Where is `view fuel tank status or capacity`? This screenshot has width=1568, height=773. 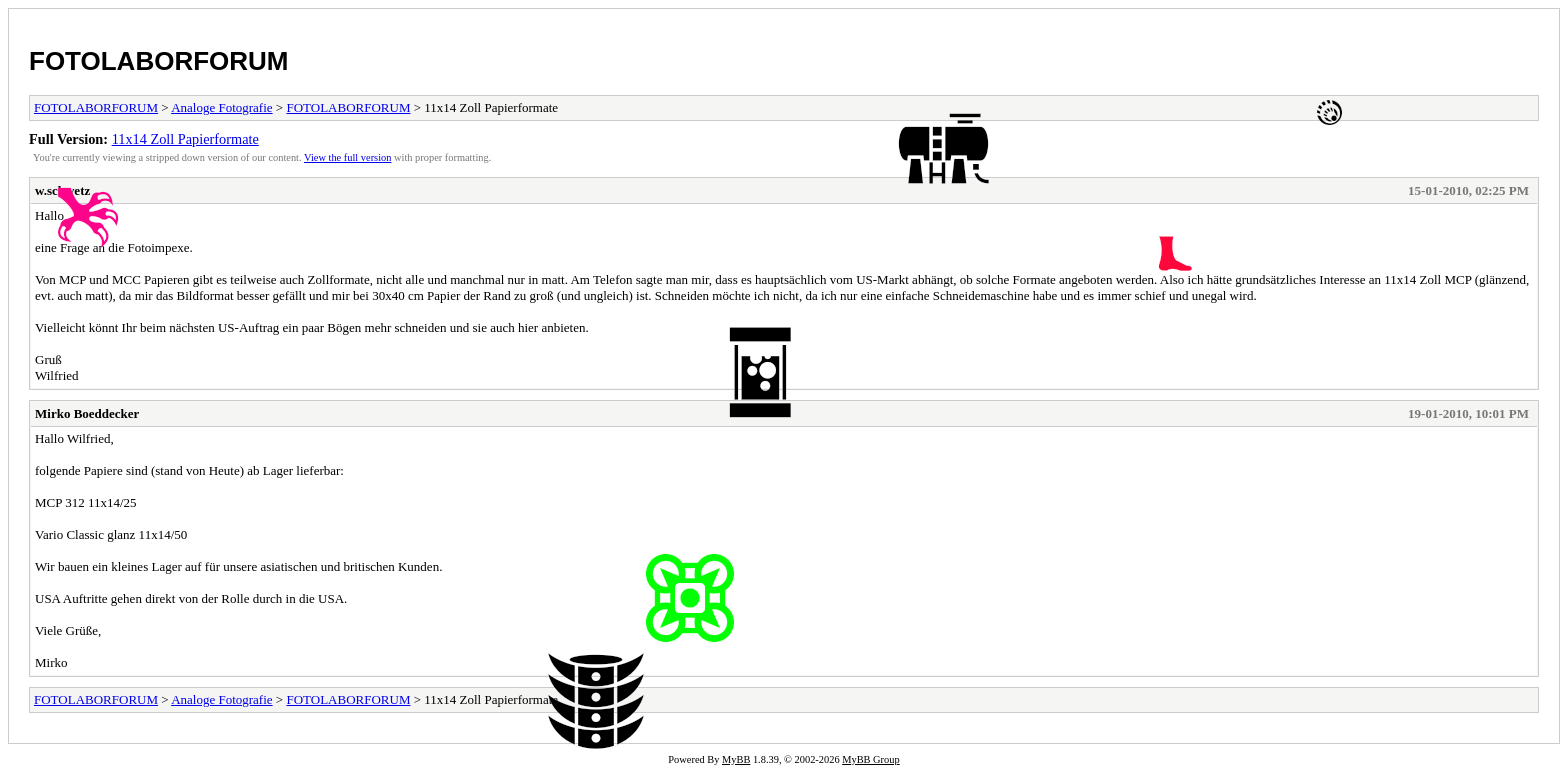
view fuel tank status or capacity is located at coordinates (943, 137).